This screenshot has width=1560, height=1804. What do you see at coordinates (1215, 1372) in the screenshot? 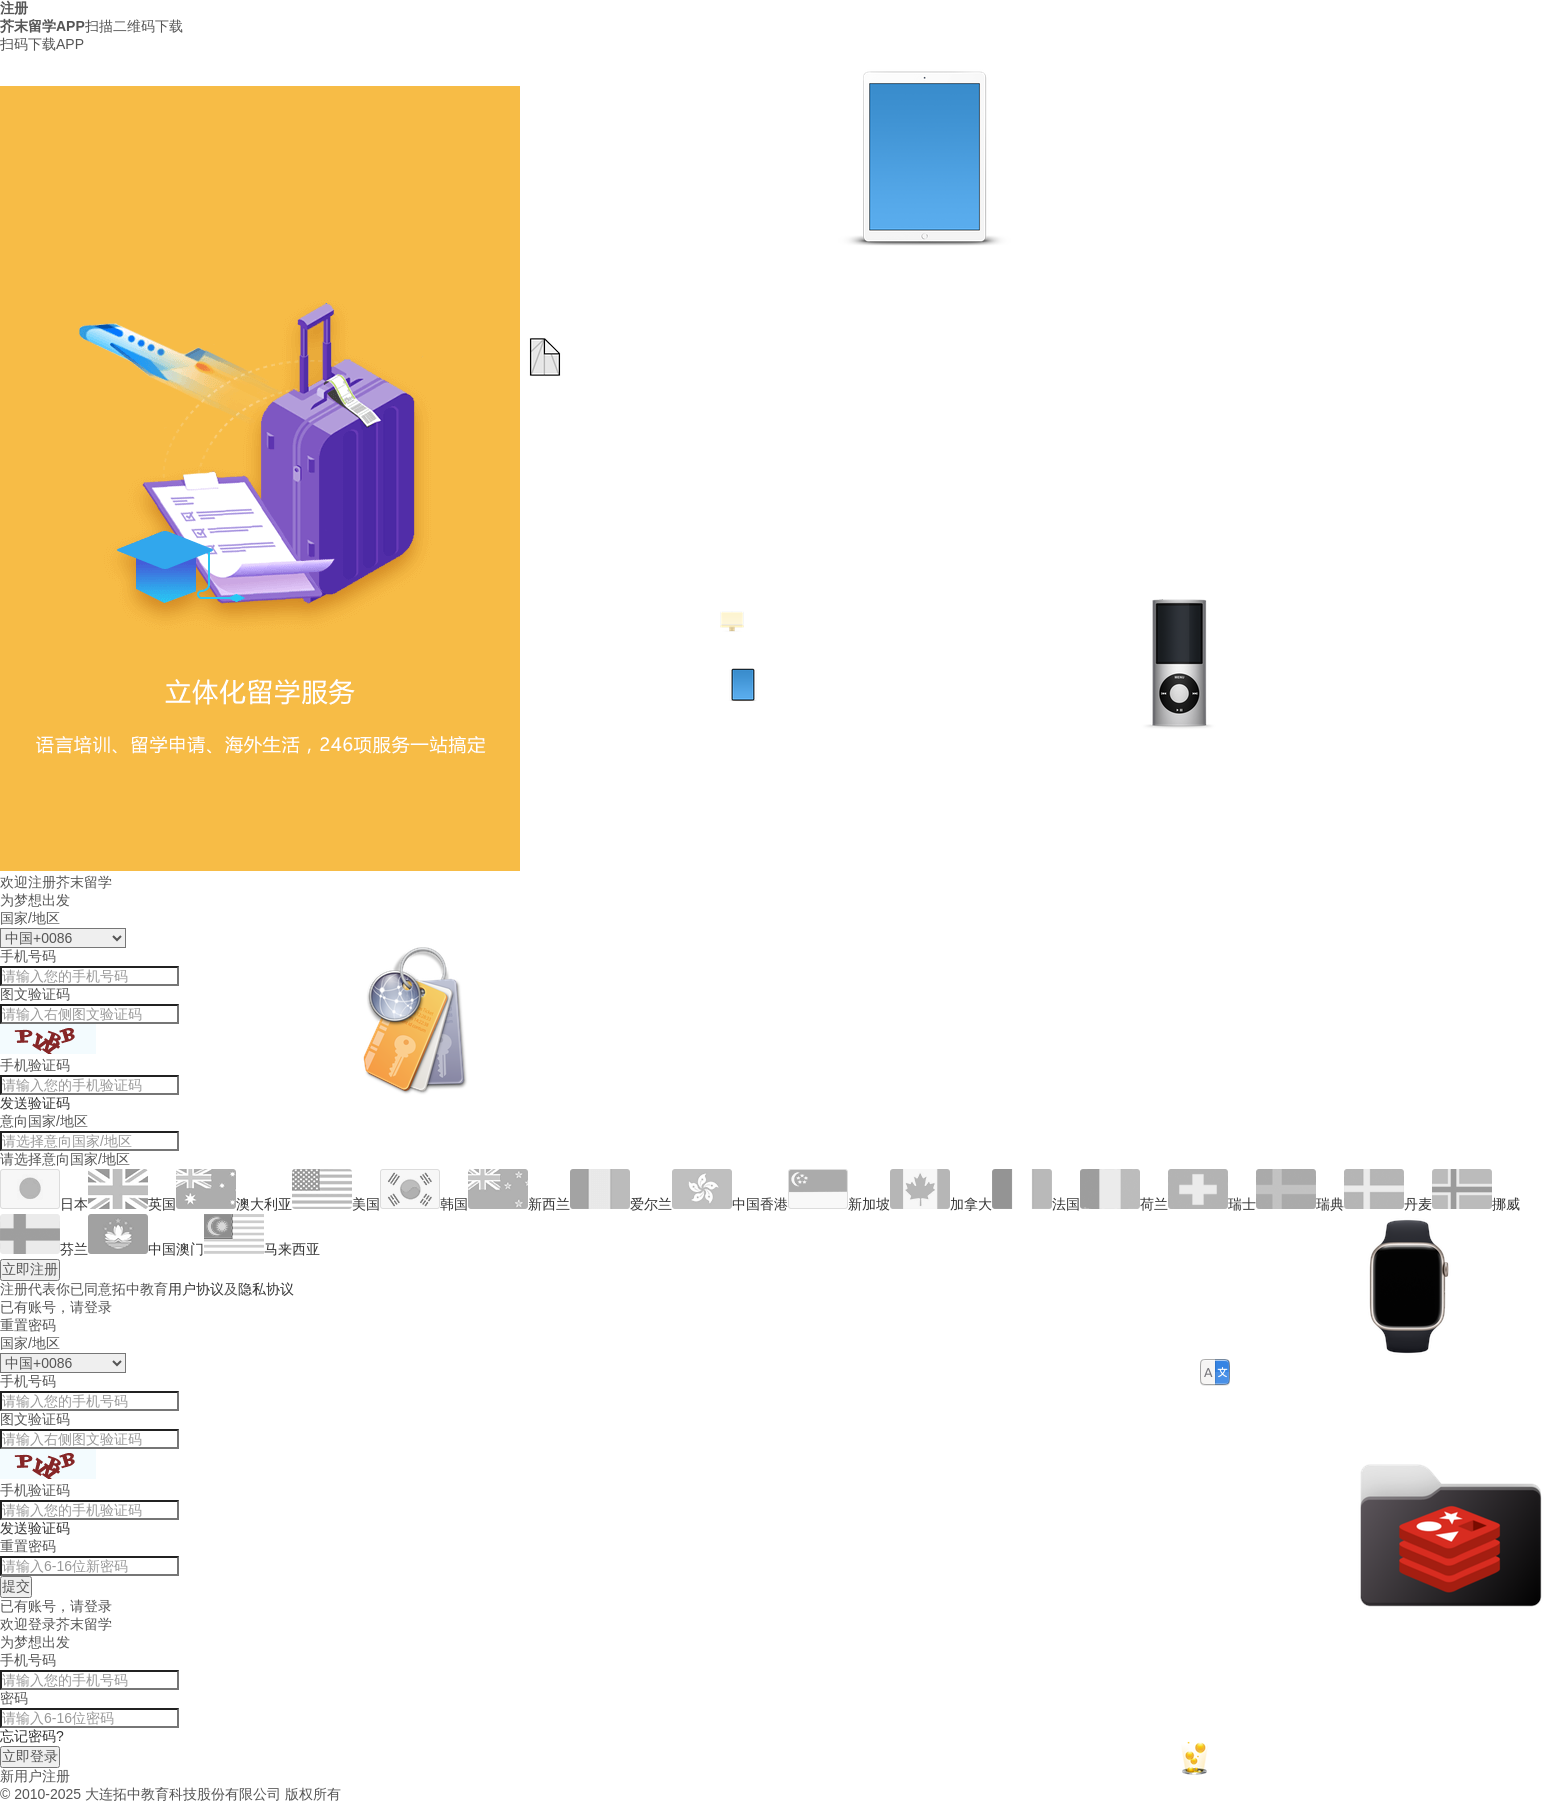
I see `access language and translation settings` at bounding box center [1215, 1372].